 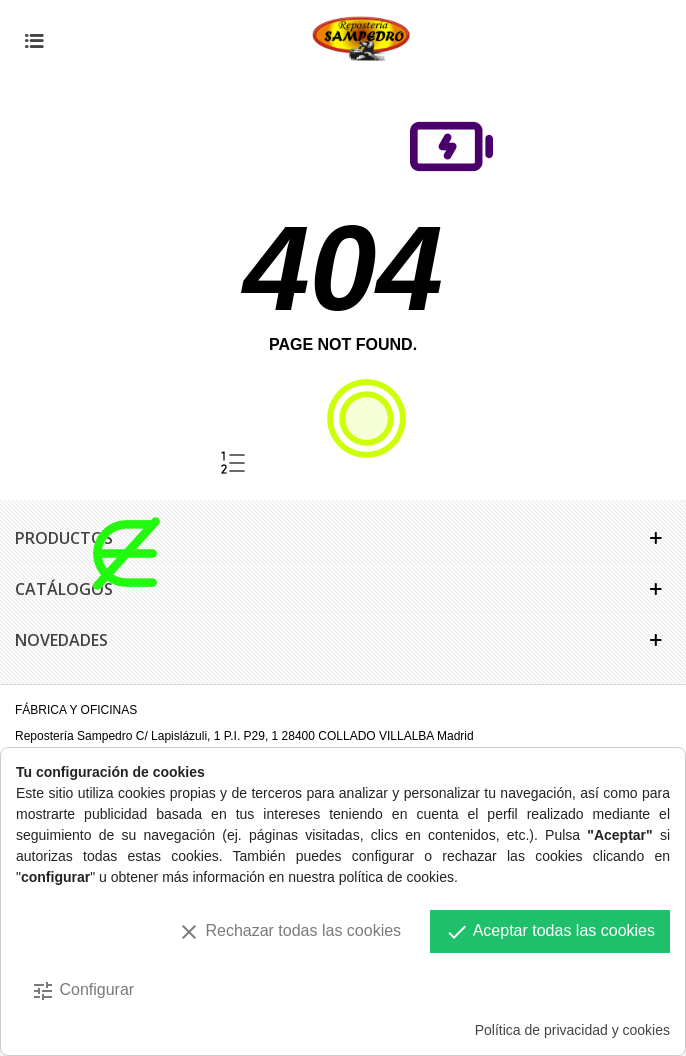 What do you see at coordinates (451, 146) in the screenshot?
I see `indicates device is currently charging` at bounding box center [451, 146].